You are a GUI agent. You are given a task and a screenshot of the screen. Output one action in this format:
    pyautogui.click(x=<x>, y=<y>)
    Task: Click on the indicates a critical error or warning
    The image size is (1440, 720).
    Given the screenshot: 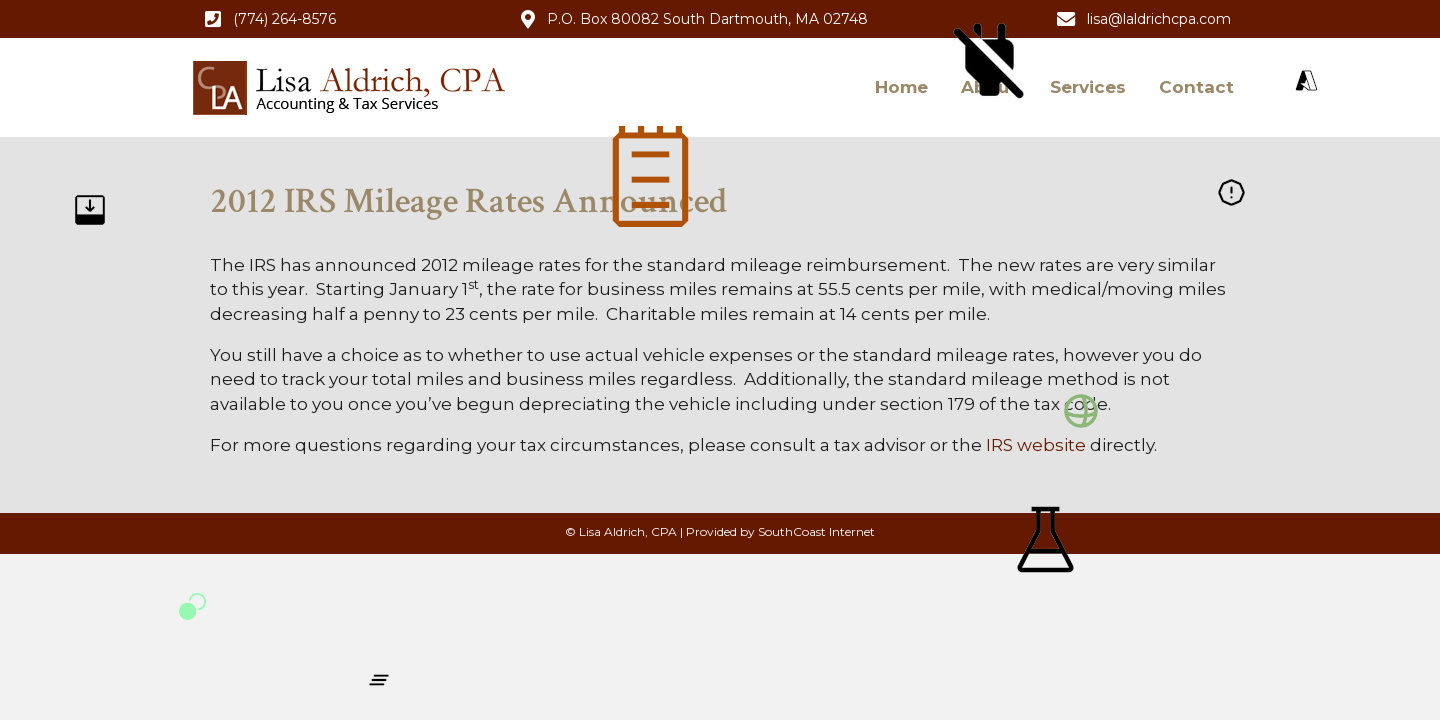 What is the action you would take?
    pyautogui.click(x=1231, y=192)
    